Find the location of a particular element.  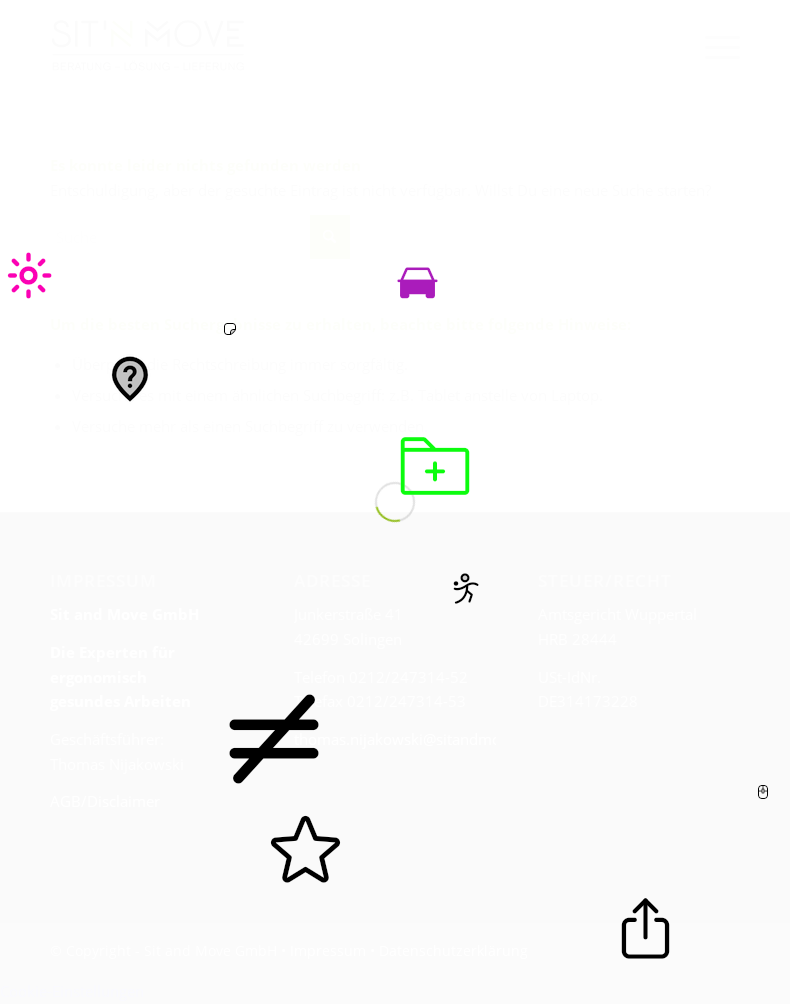

indicates values are not equal or mismatched is located at coordinates (274, 739).